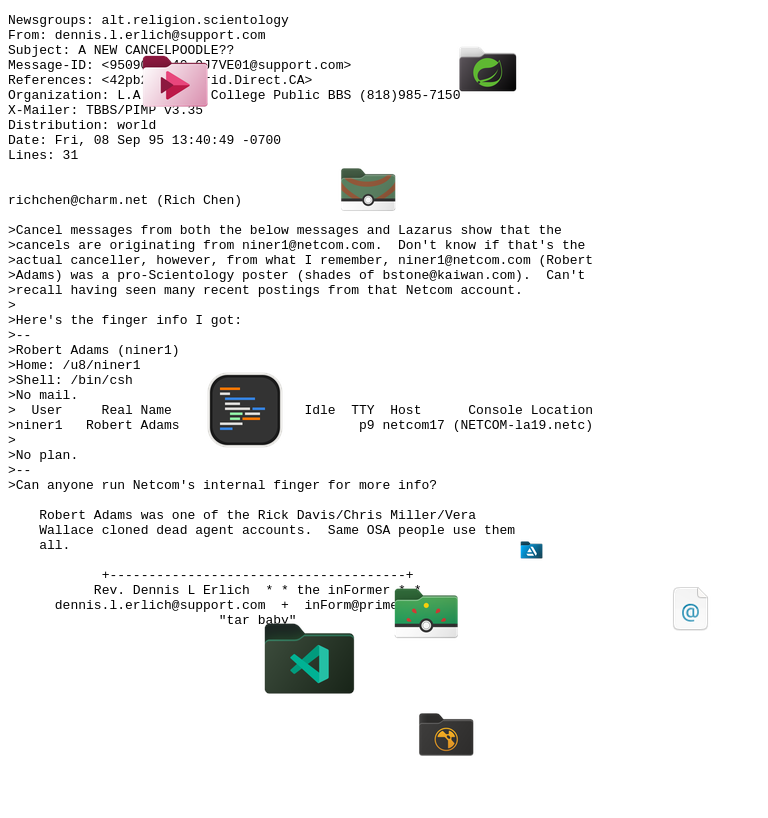 The image size is (768, 818). I want to click on open spring framework project files, so click(487, 70).